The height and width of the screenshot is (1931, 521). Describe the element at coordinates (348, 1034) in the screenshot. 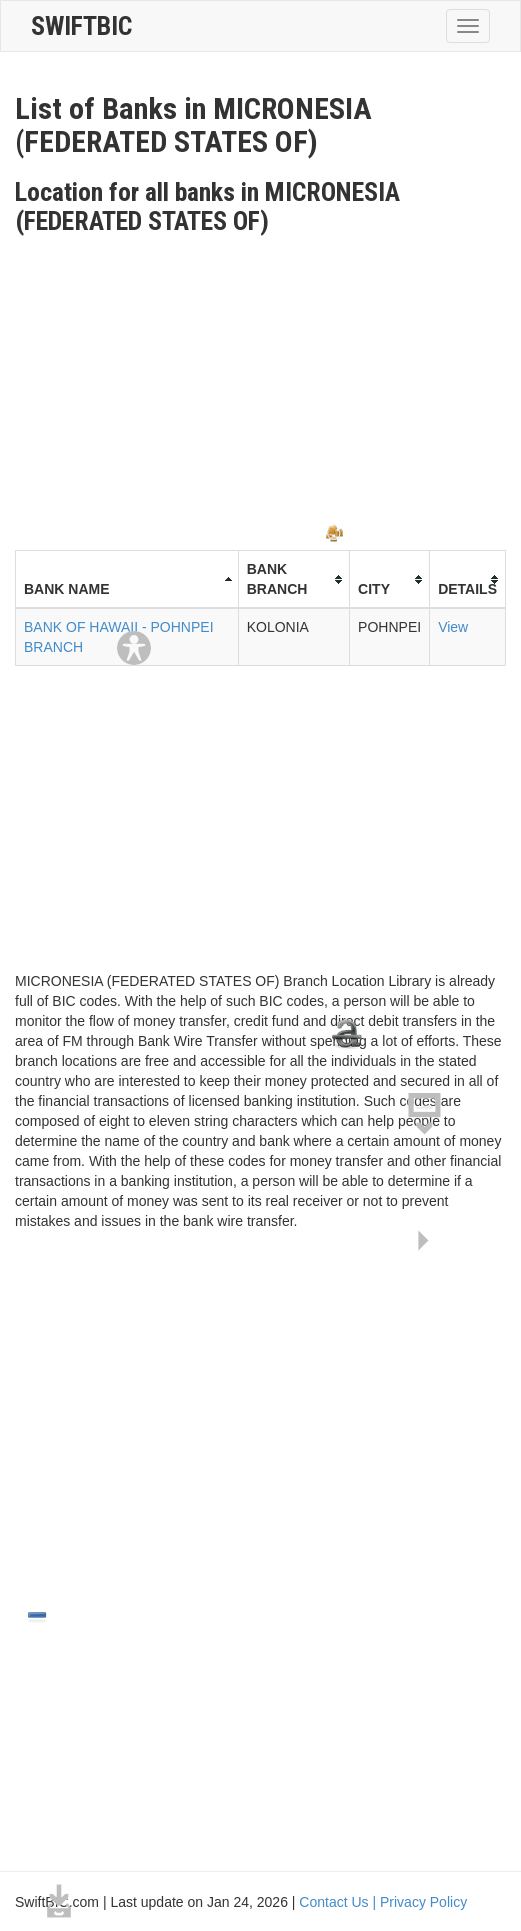

I see `apply strikethrough formatting to selected text` at that location.